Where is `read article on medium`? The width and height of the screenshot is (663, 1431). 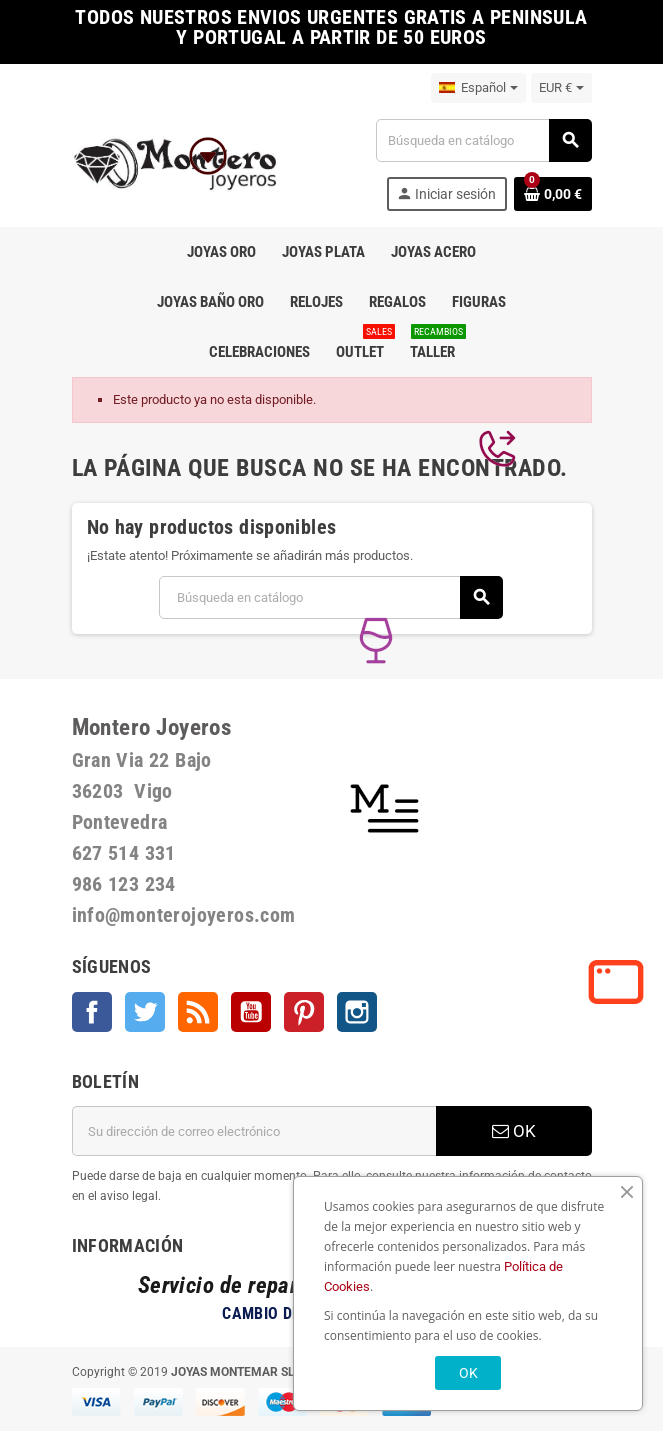
read article on medium is located at coordinates (384, 808).